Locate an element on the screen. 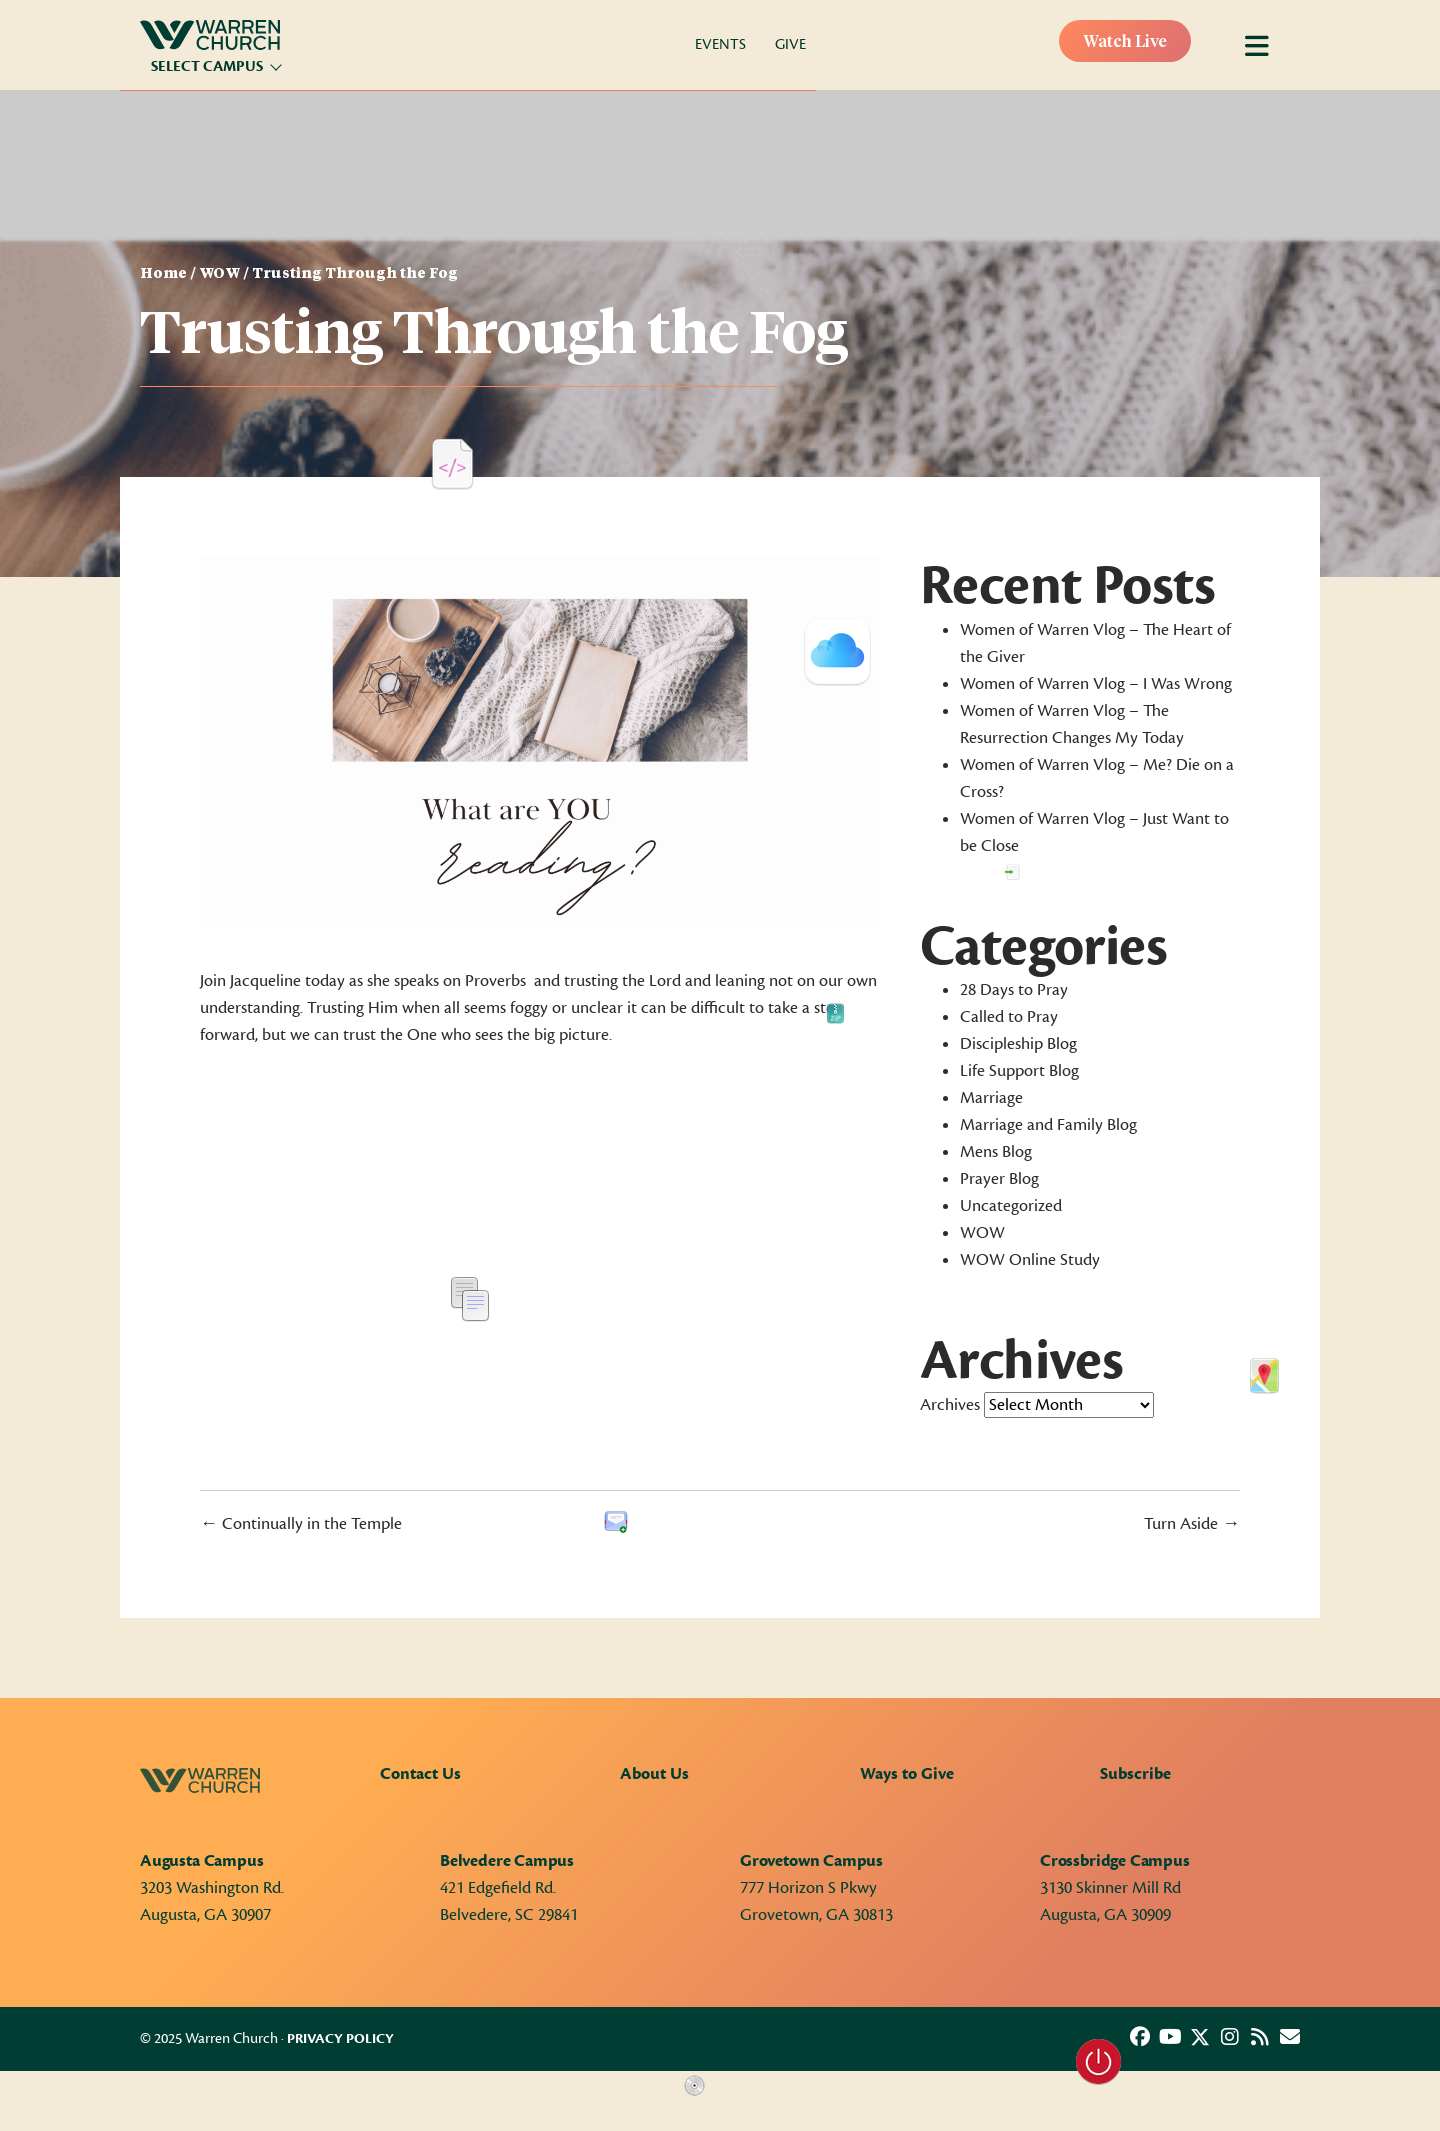 This screenshot has width=1440, height=2131. open iCloud Drive folder is located at coordinates (837, 651).